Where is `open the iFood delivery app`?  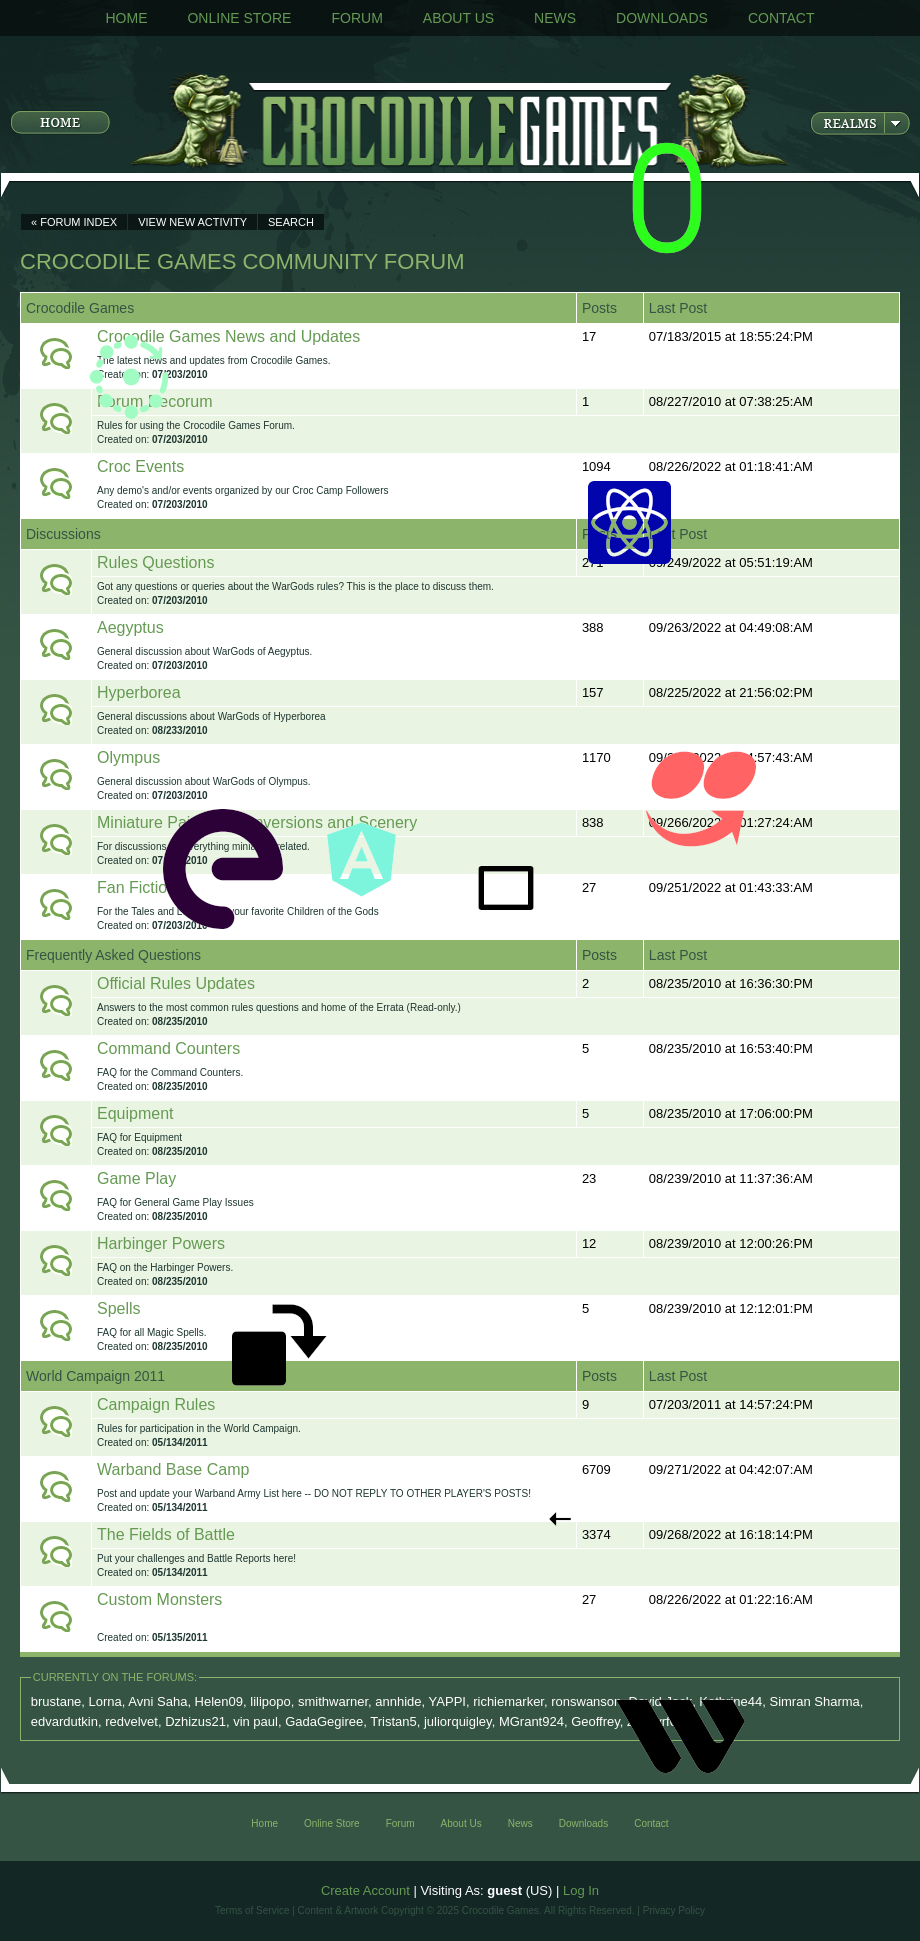
open the iFood delivery app is located at coordinates (701, 799).